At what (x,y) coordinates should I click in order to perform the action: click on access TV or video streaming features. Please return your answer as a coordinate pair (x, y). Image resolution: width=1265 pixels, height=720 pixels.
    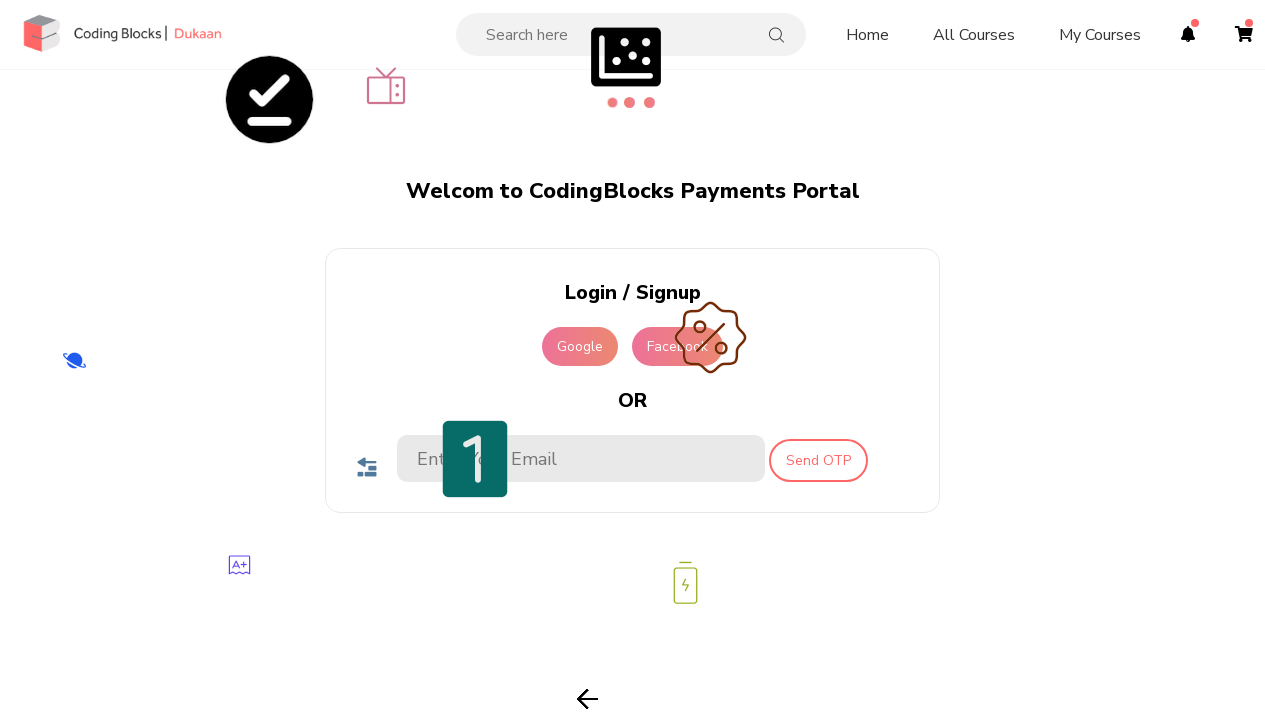
    Looking at the image, I should click on (386, 88).